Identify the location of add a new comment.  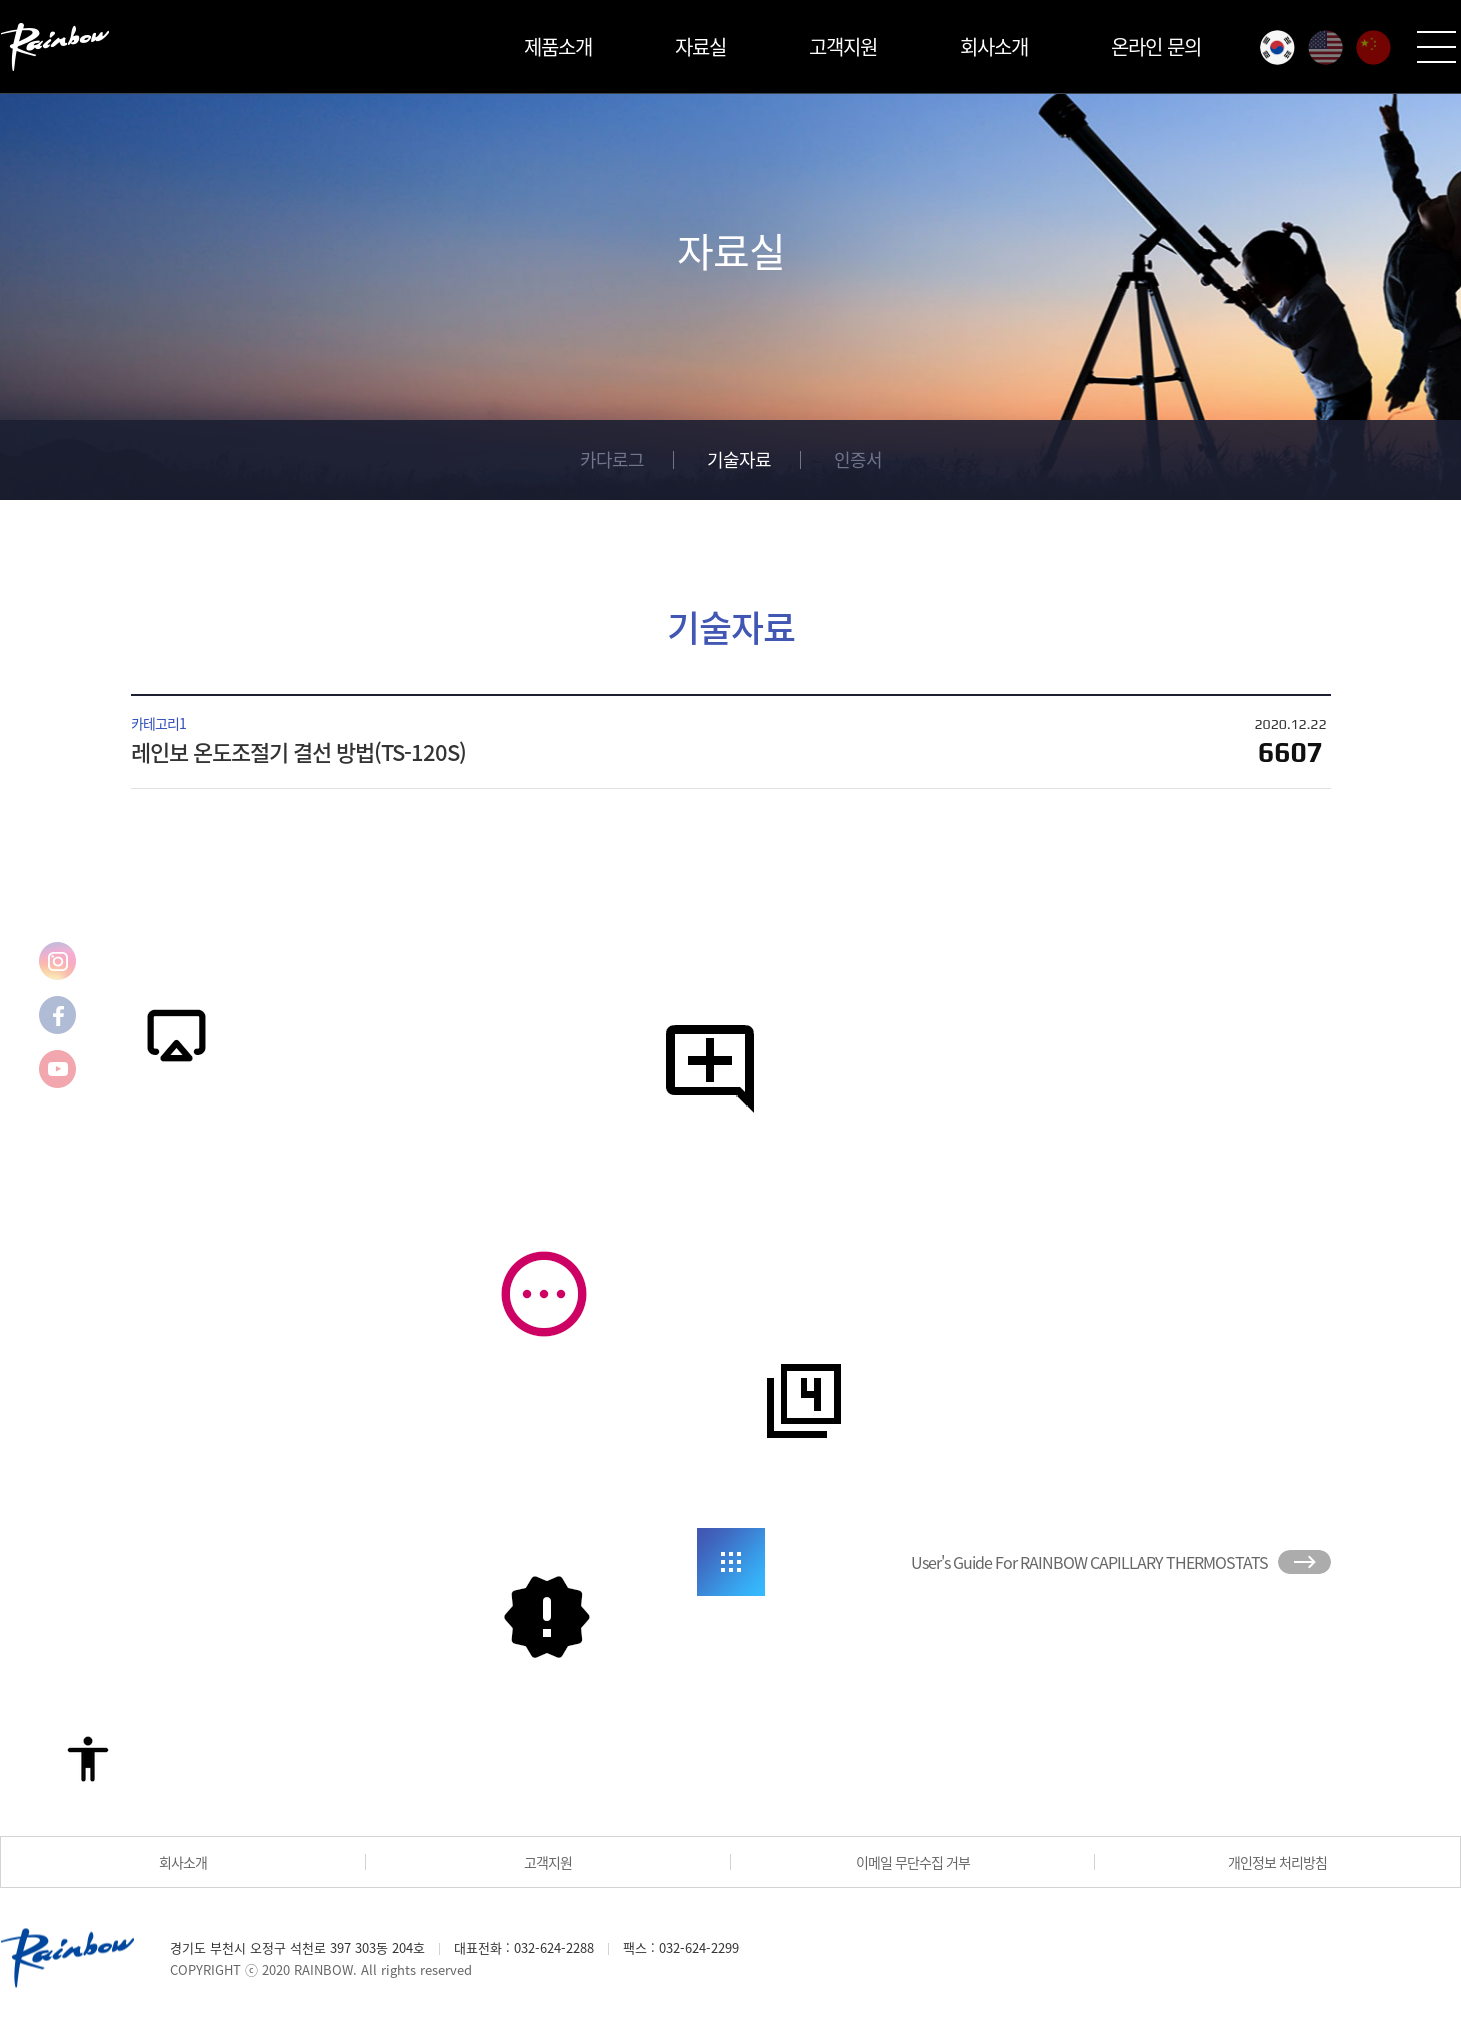
(710, 1069).